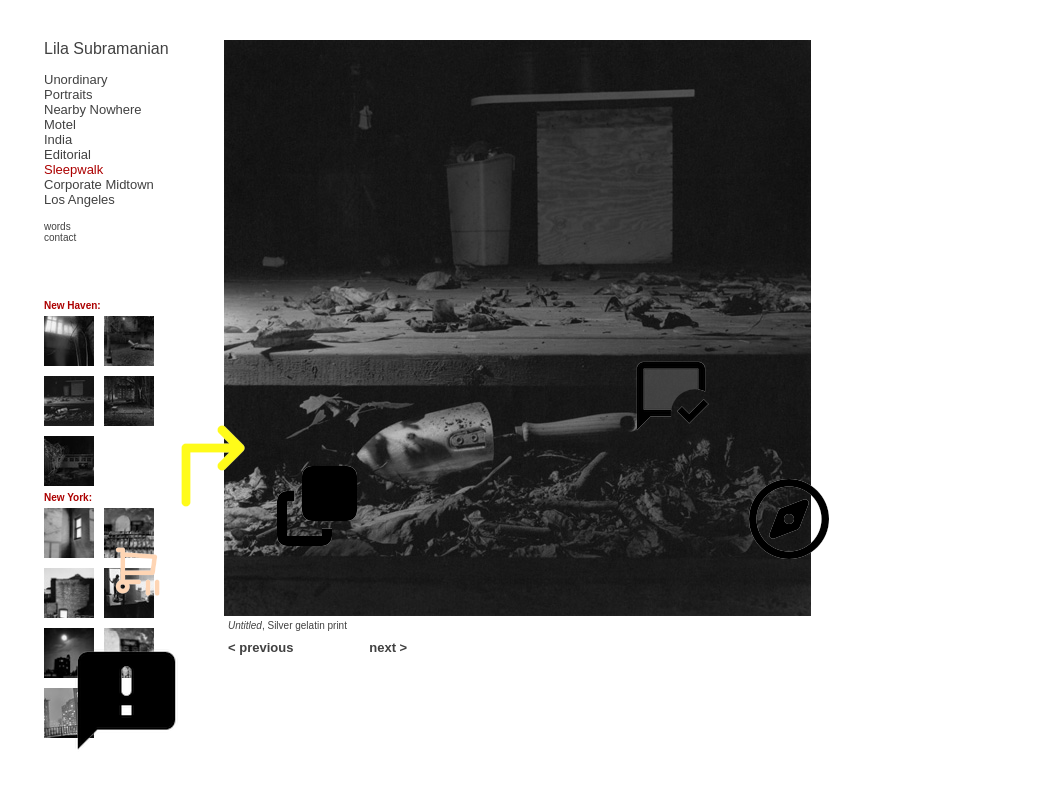 This screenshot has width=1055, height=802. Describe the element at coordinates (671, 396) in the screenshot. I see `mark a conversation as read` at that location.